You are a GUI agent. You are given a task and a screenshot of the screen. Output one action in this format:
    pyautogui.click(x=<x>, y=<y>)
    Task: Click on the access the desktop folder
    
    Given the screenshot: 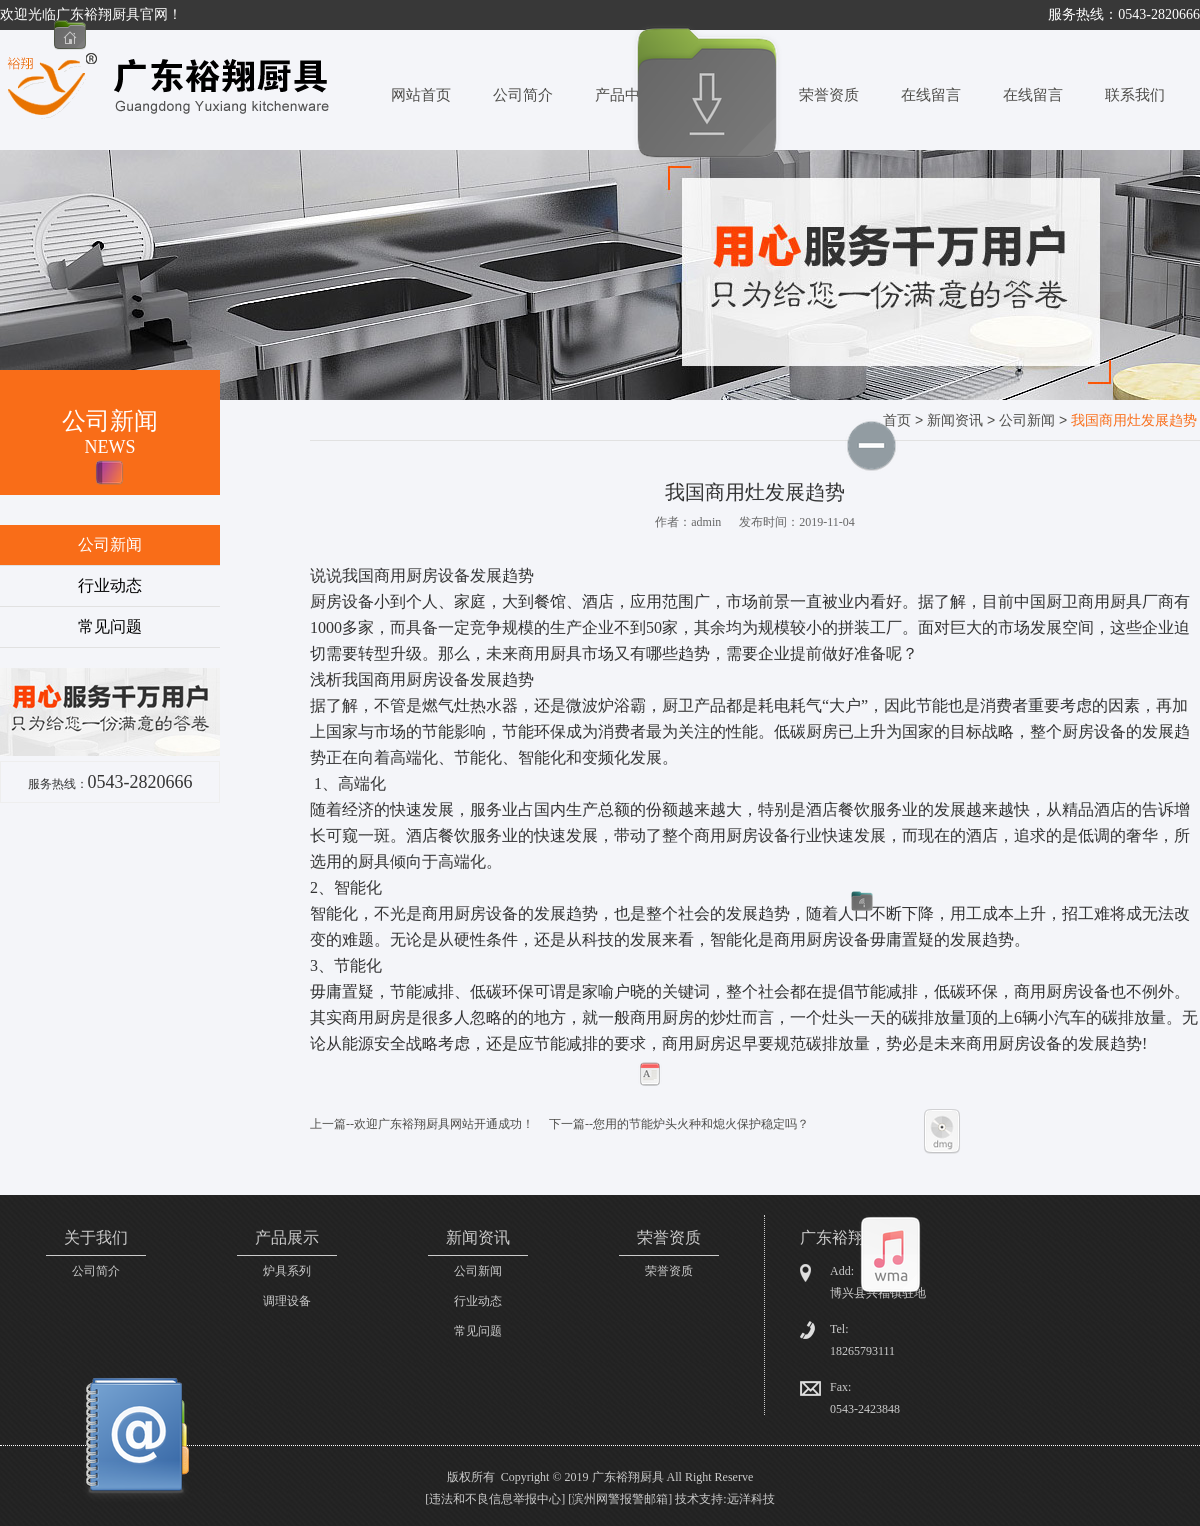 What is the action you would take?
    pyautogui.click(x=109, y=471)
    